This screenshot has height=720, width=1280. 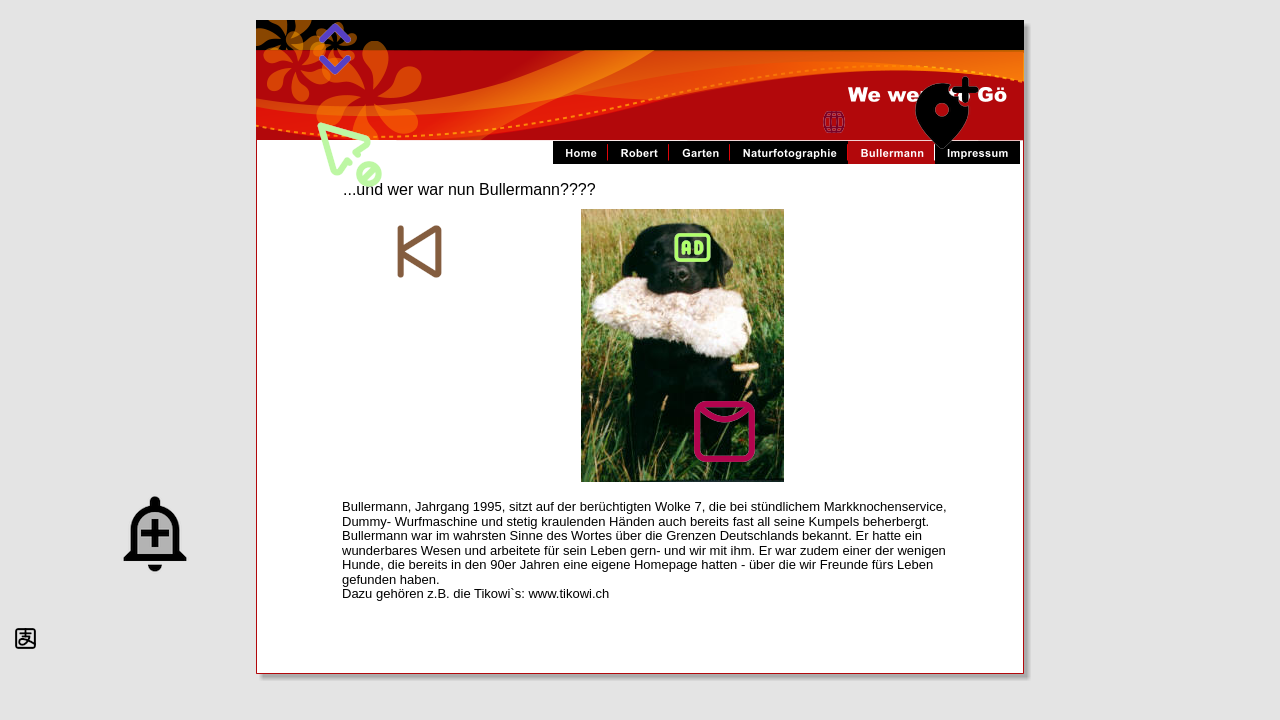 What do you see at coordinates (335, 49) in the screenshot?
I see `expand or collapse a dropdown menu` at bounding box center [335, 49].